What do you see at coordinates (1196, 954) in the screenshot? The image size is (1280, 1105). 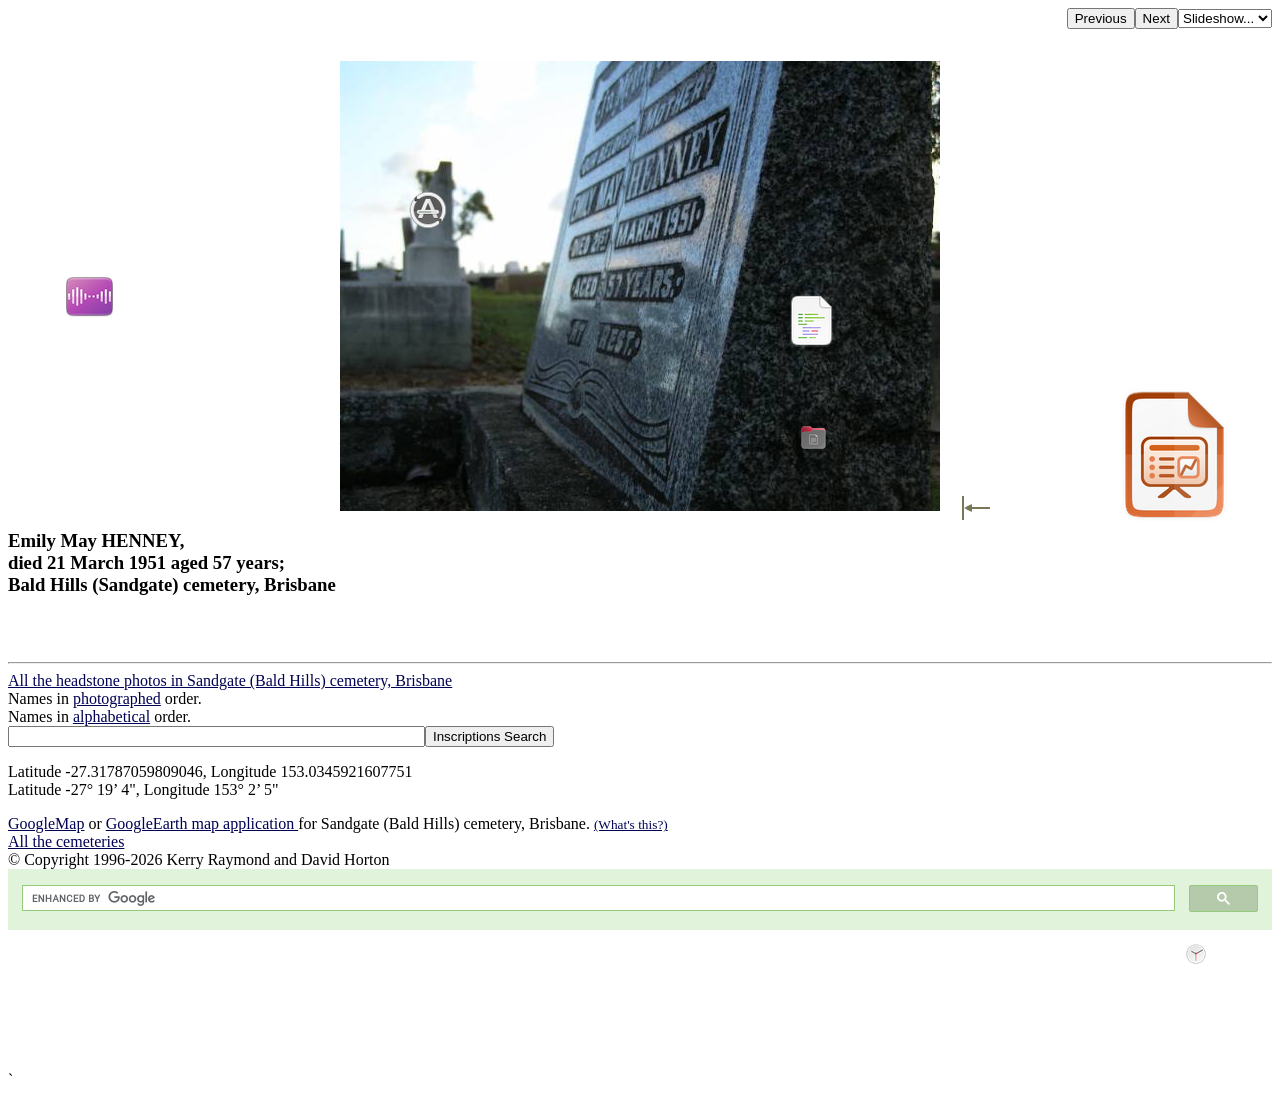 I see `access time and date settings` at bounding box center [1196, 954].